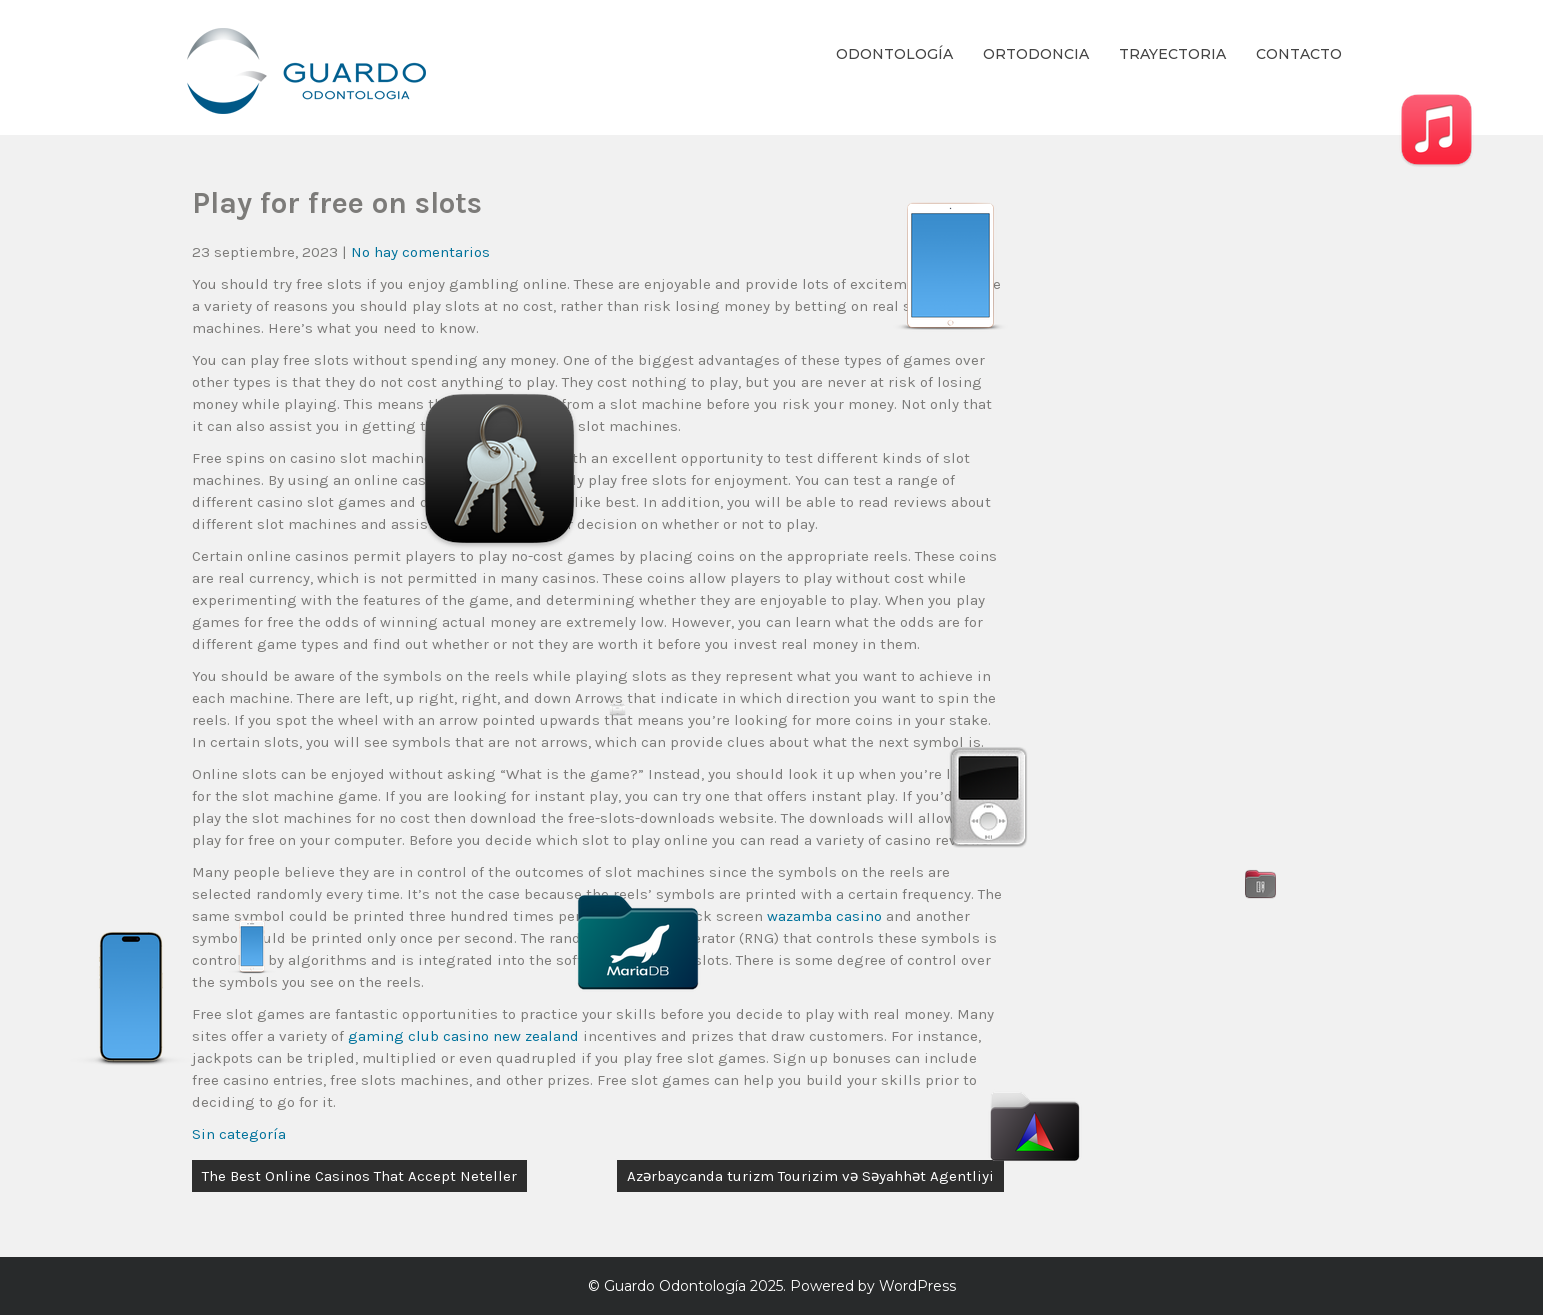  What do you see at coordinates (1436, 129) in the screenshot?
I see `open apple music app` at bounding box center [1436, 129].